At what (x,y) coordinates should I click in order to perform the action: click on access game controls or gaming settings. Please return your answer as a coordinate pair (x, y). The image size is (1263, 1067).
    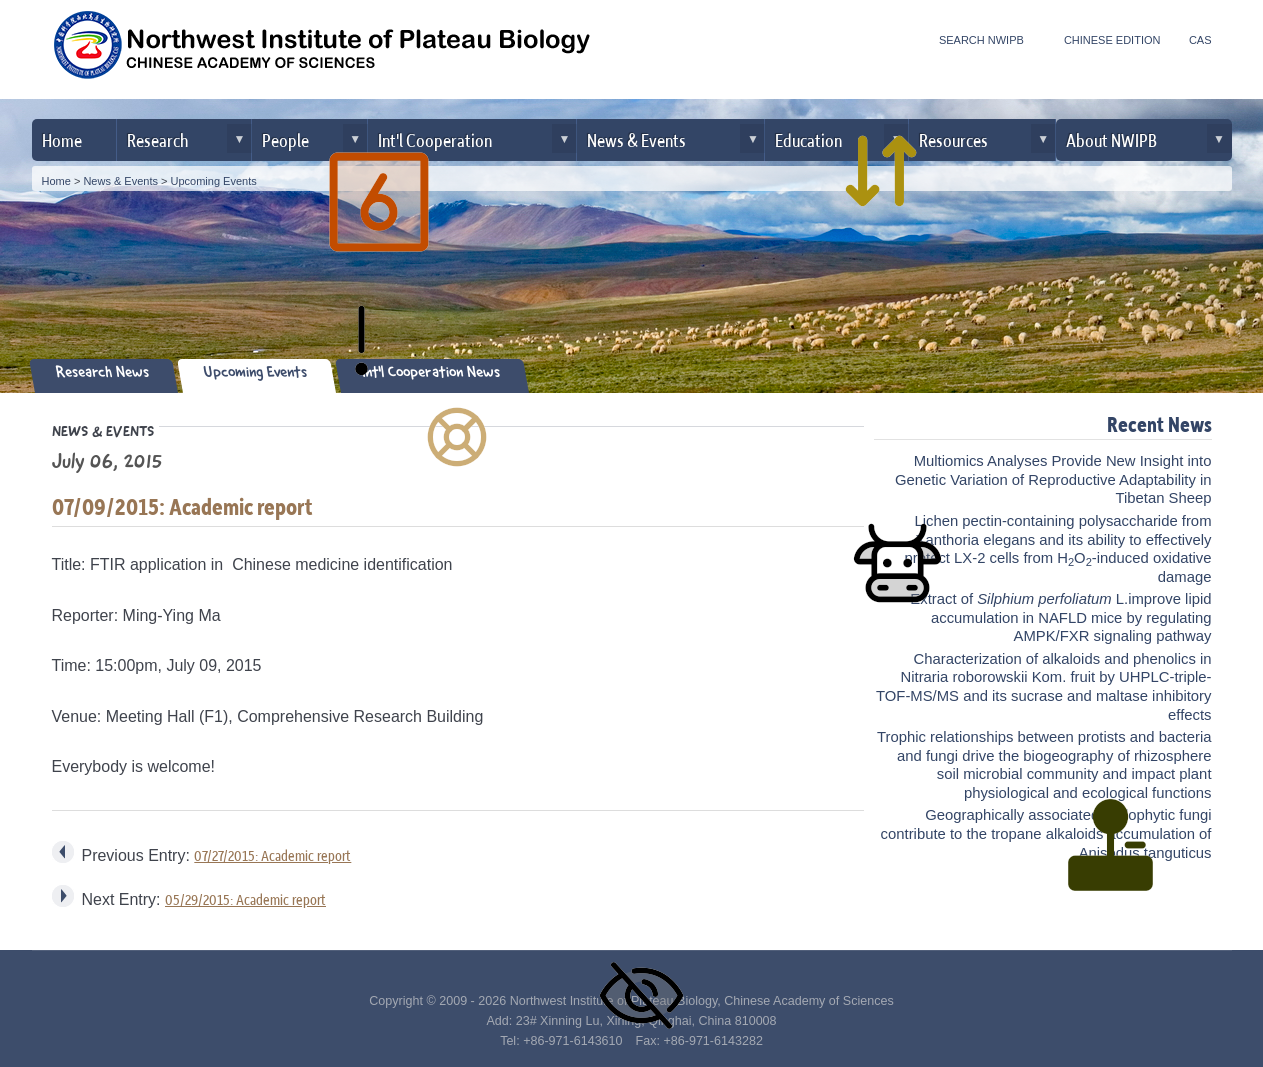
    Looking at the image, I should click on (1110, 848).